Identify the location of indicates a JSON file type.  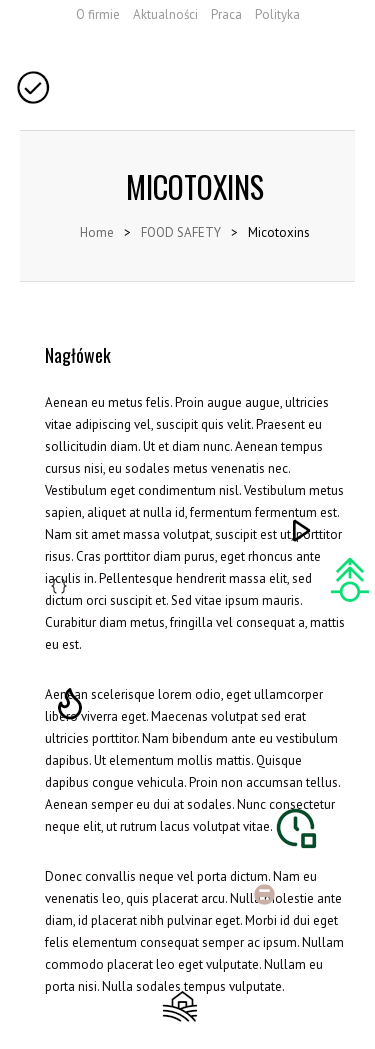
(59, 586).